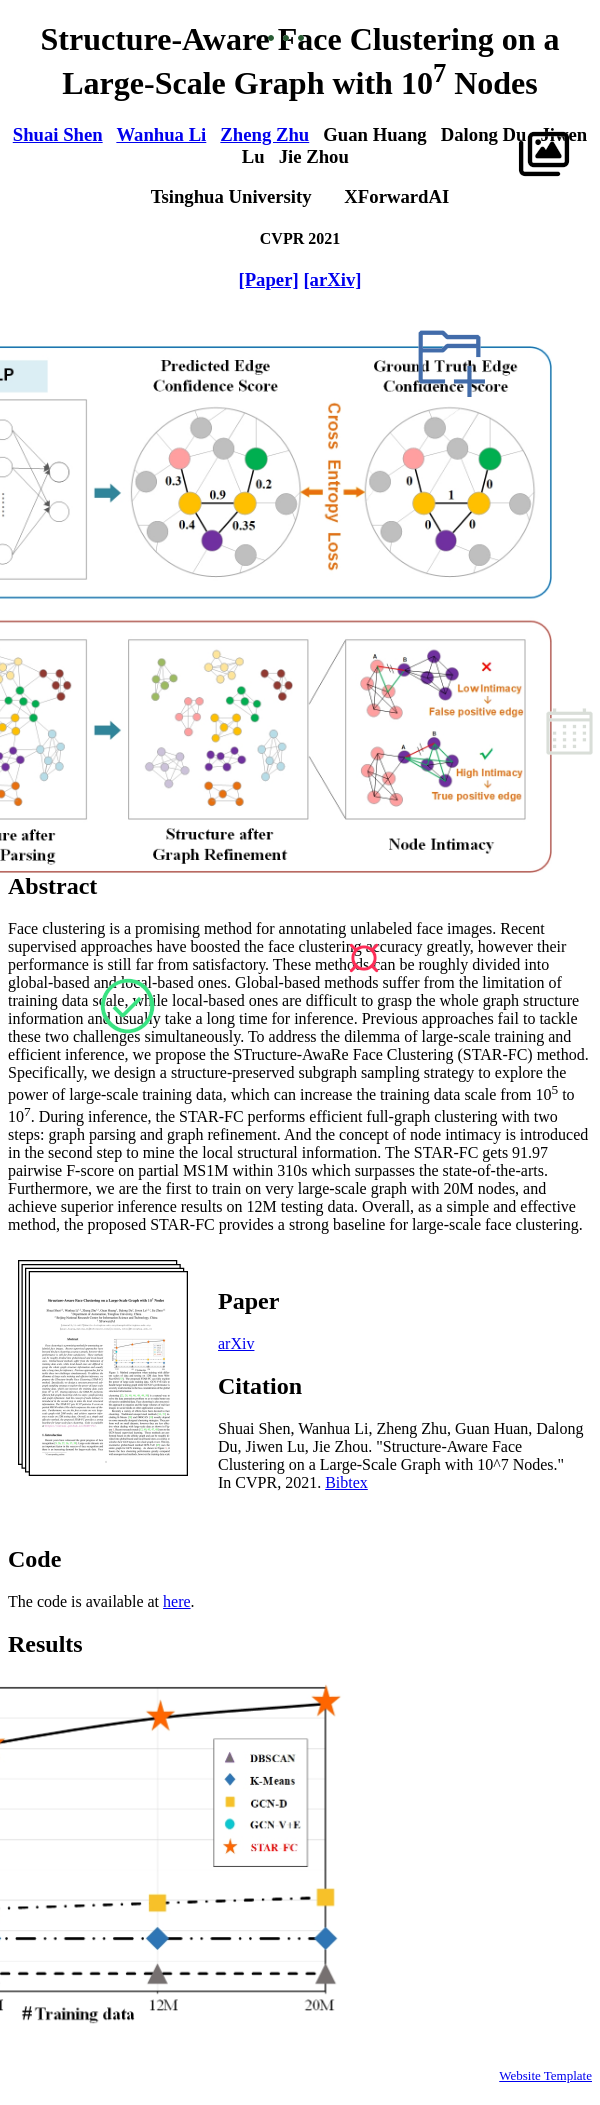 The width and height of the screenshot is (600, 2105). Describe the element at coordinates (286, 38) in the screenshot. I see `access more options or actions` at that location.